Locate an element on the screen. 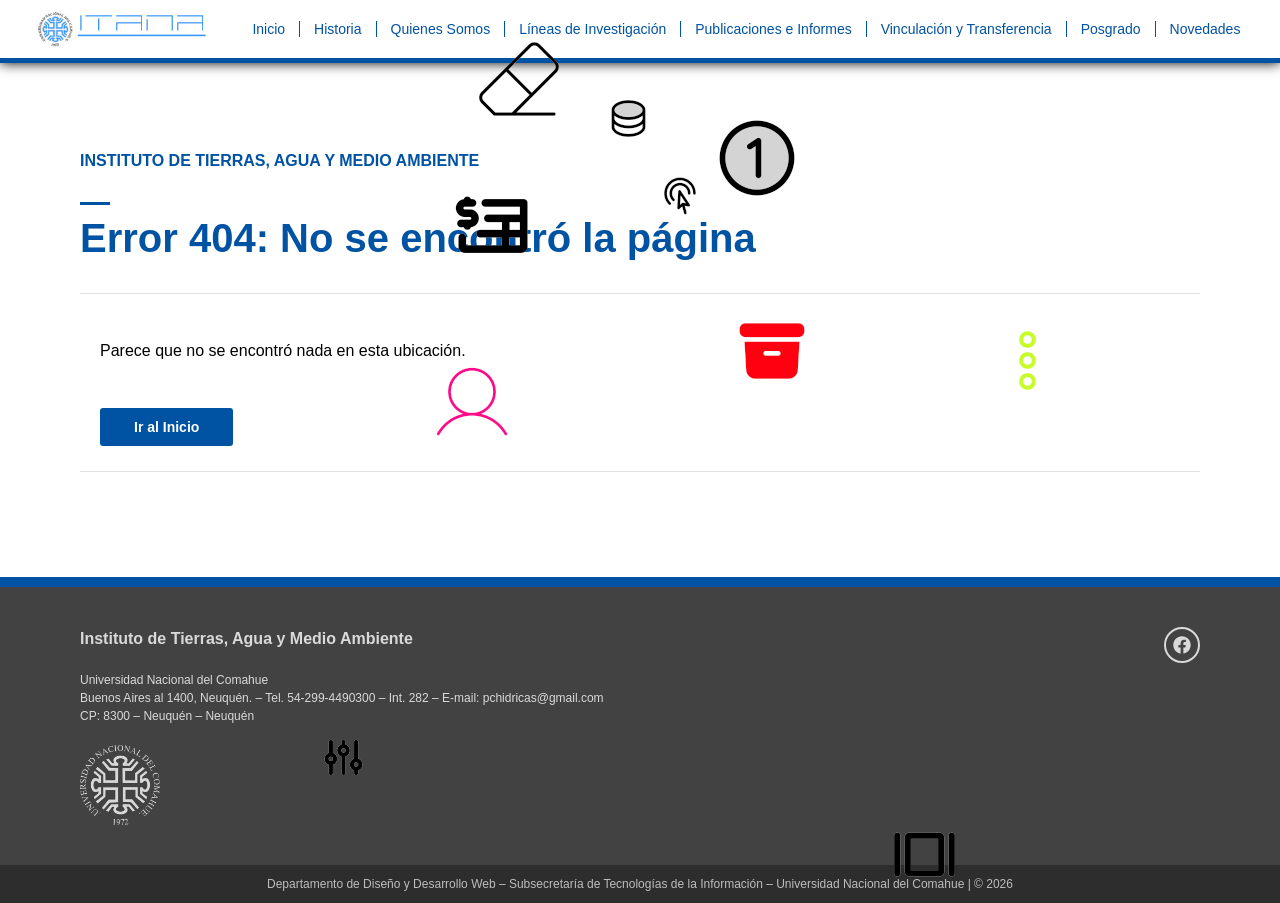  indicates the first step in a sequence or tutorial is located at coordinates (757, 158).